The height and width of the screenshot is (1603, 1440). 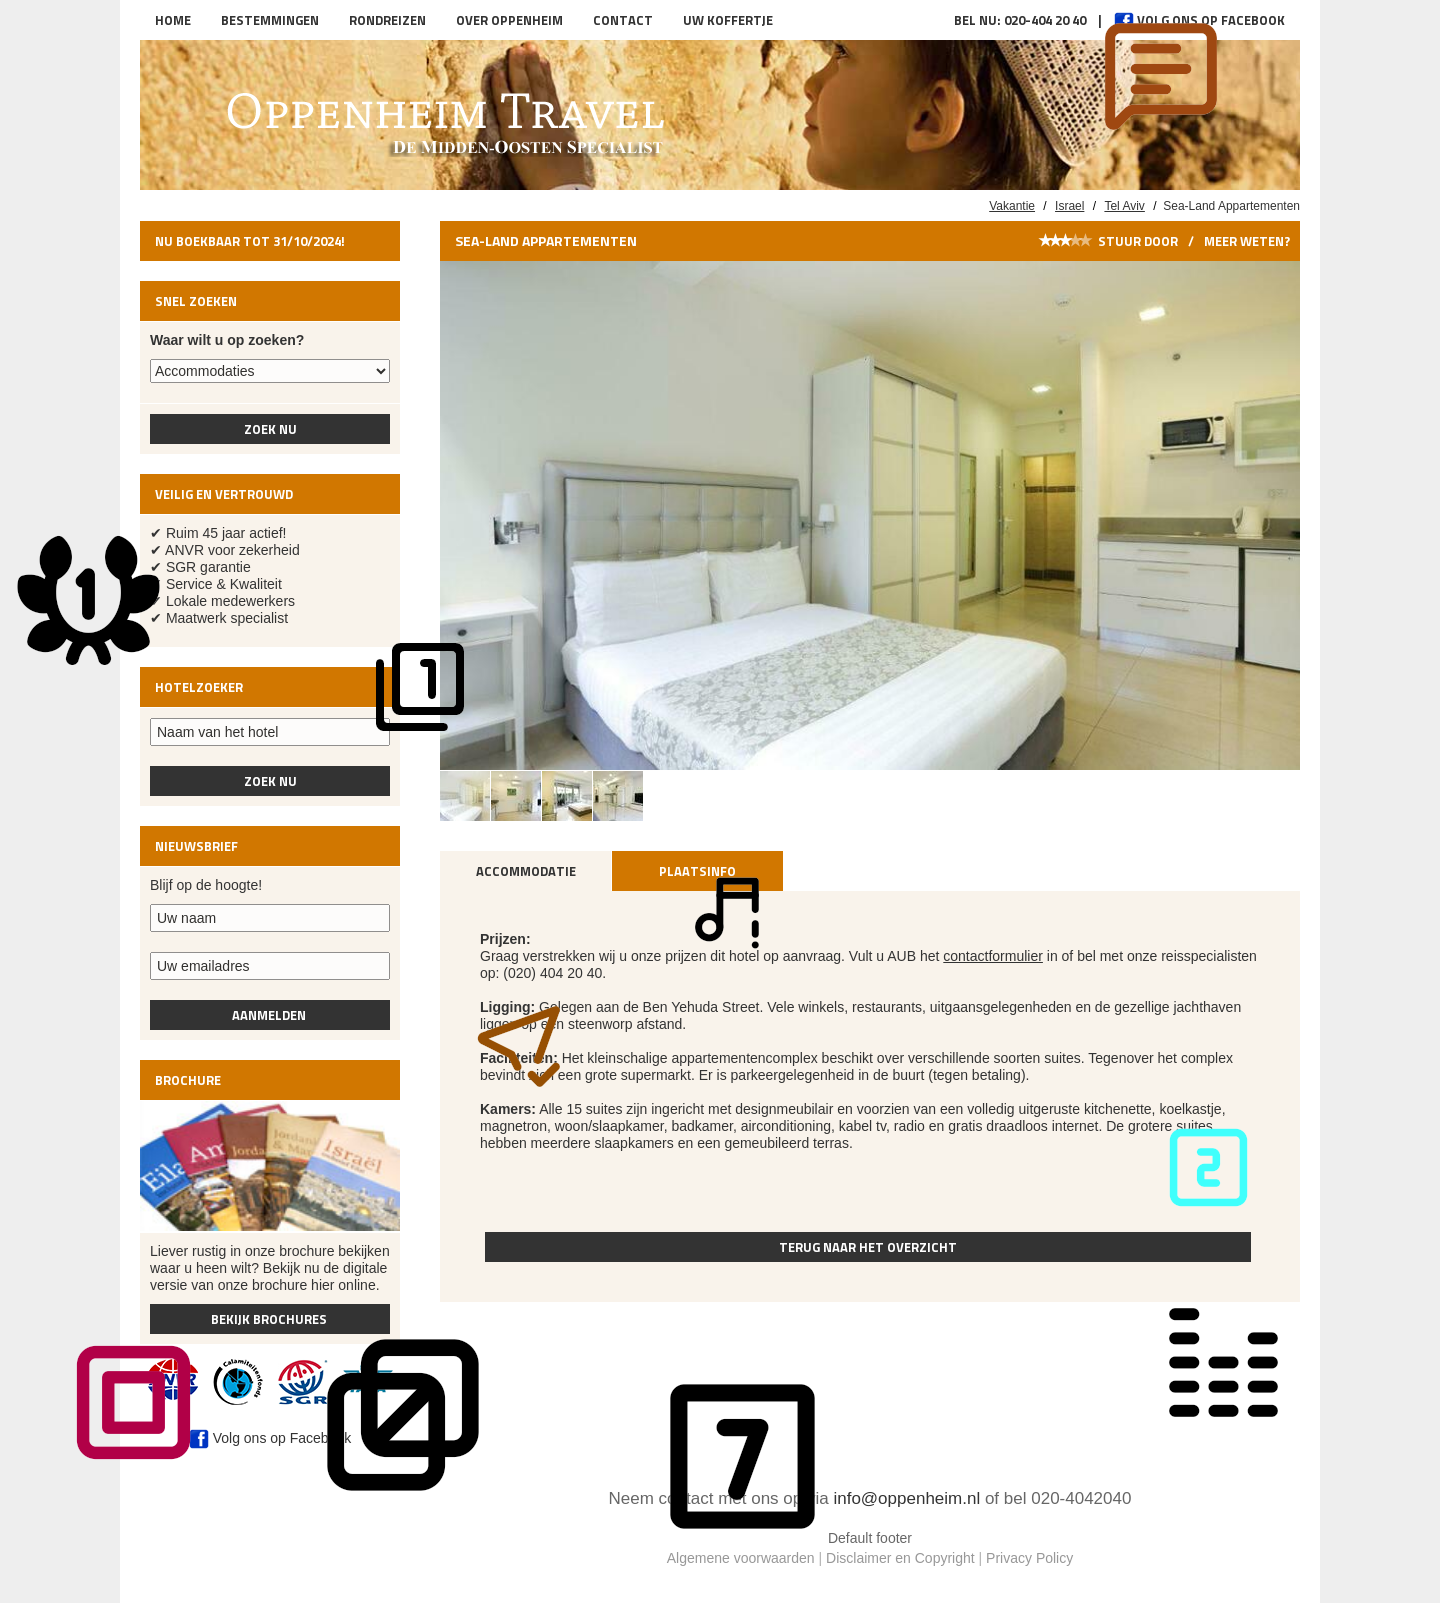 What do you see at coordinates (420, 687) in the screenshot?
I see `indicates first item in a numbered series or gallery` at bounding box center [420, 687].